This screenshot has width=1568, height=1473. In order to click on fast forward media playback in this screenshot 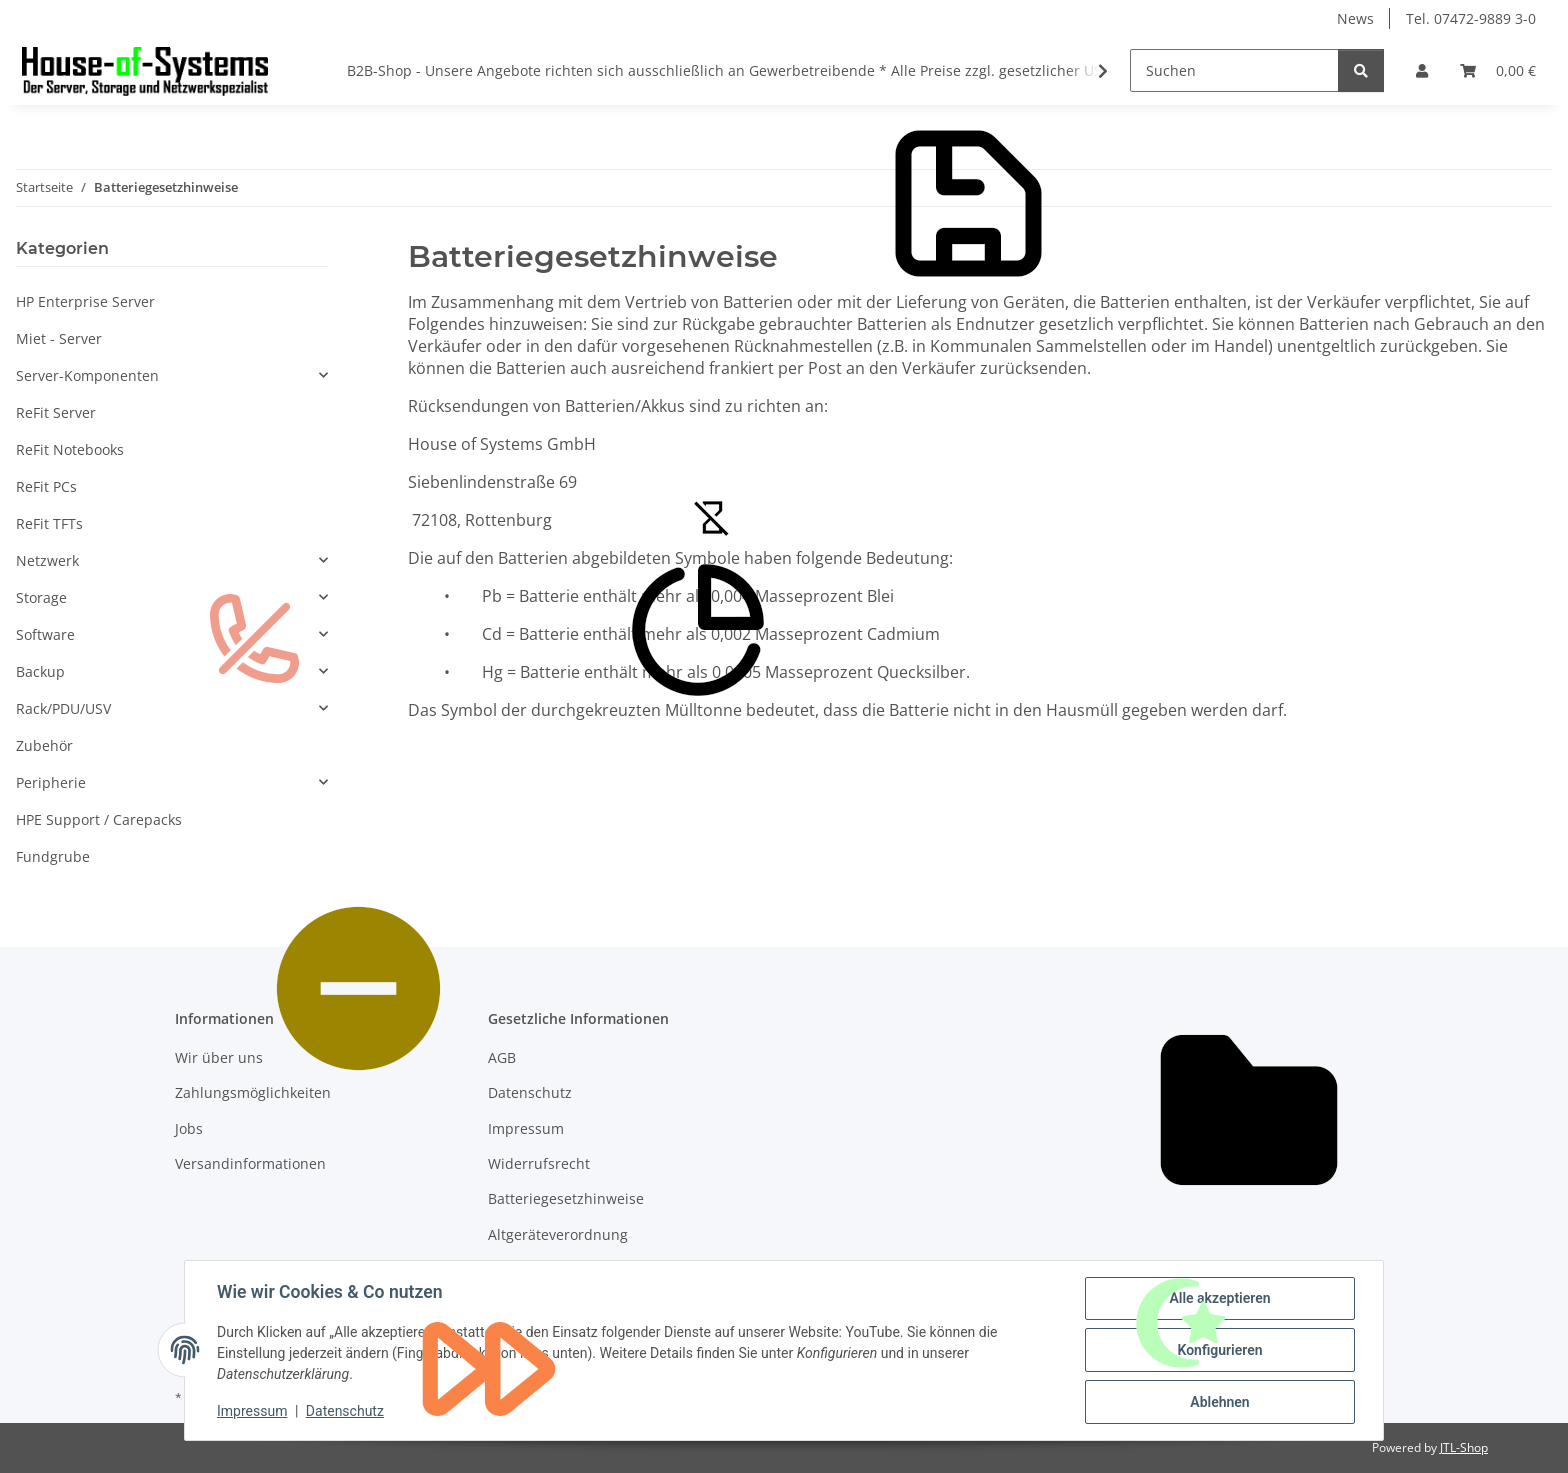, I will do `click(481, 1369)`.